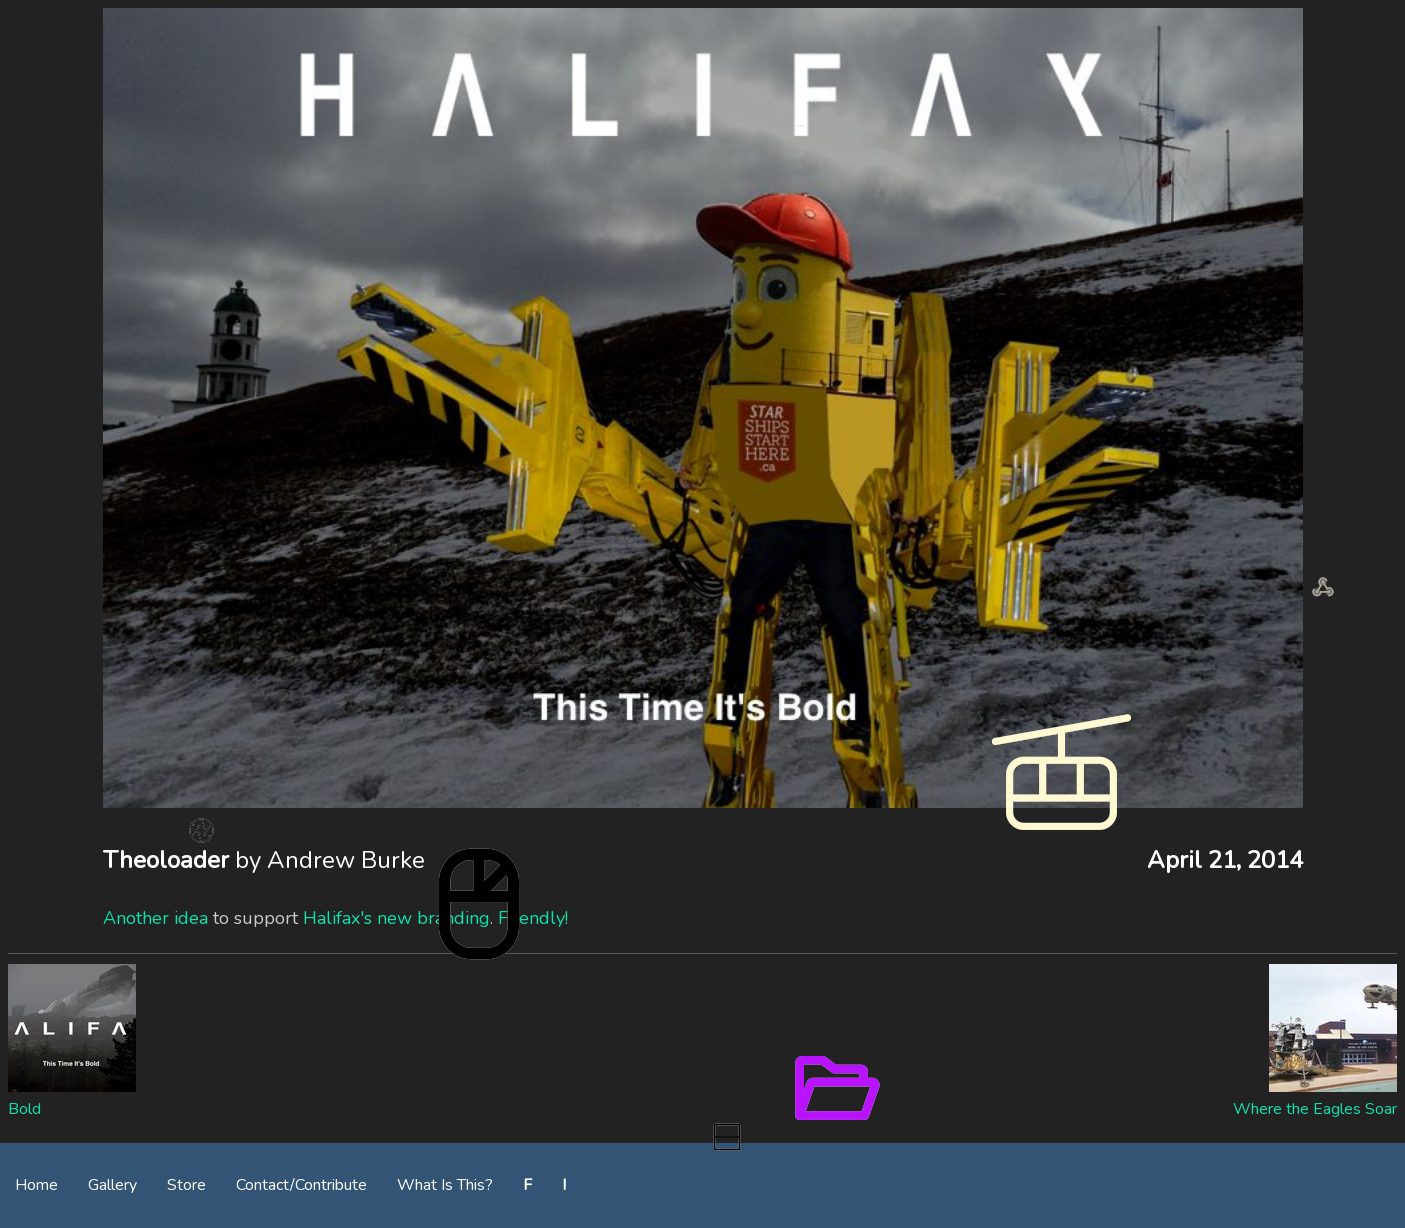 This screenshot has width=1405, height=1228. Describe the element at coordinates (727, 1137) in the screenshot. I see `split view into top and bottom panels` at that location.